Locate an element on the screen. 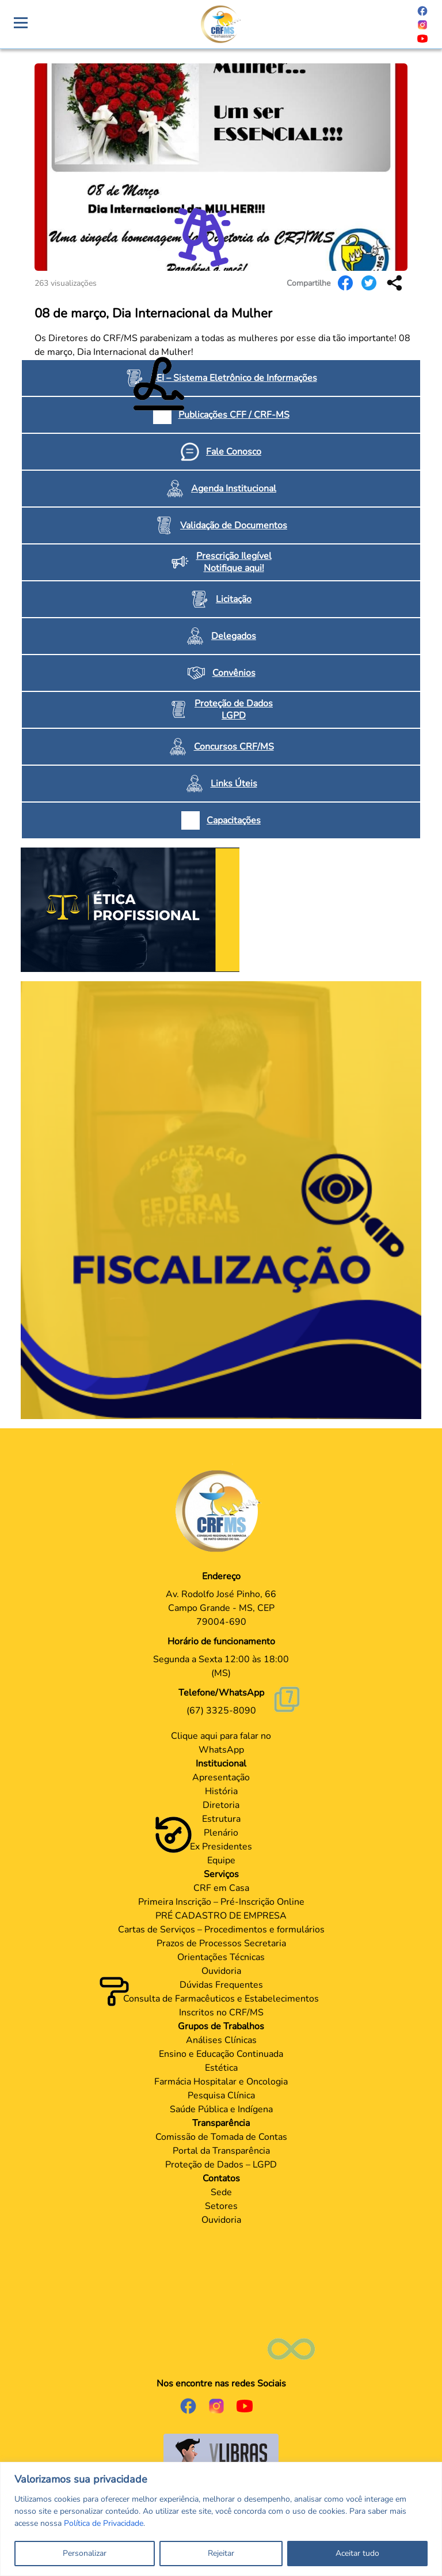 This screenshot has height=2576, width=442. customize theme or appearance settings is located at coordinates (114, 1991).